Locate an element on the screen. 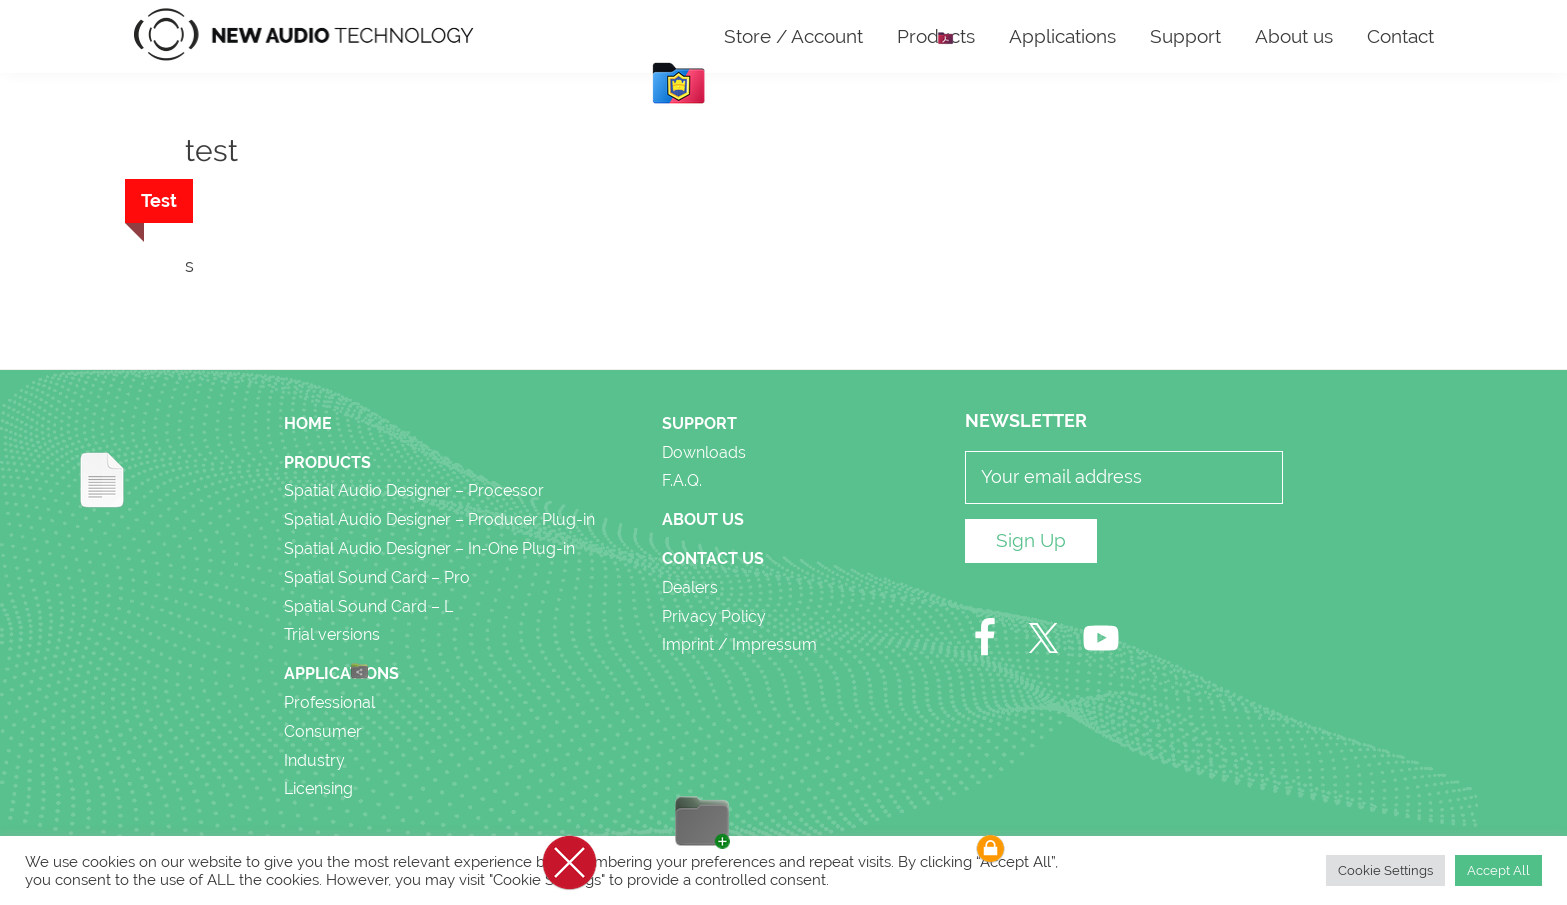 The width and height of the screenshot is (1567, 905). indicates an Insync sync error or failure is located at coordinates (569, 862).